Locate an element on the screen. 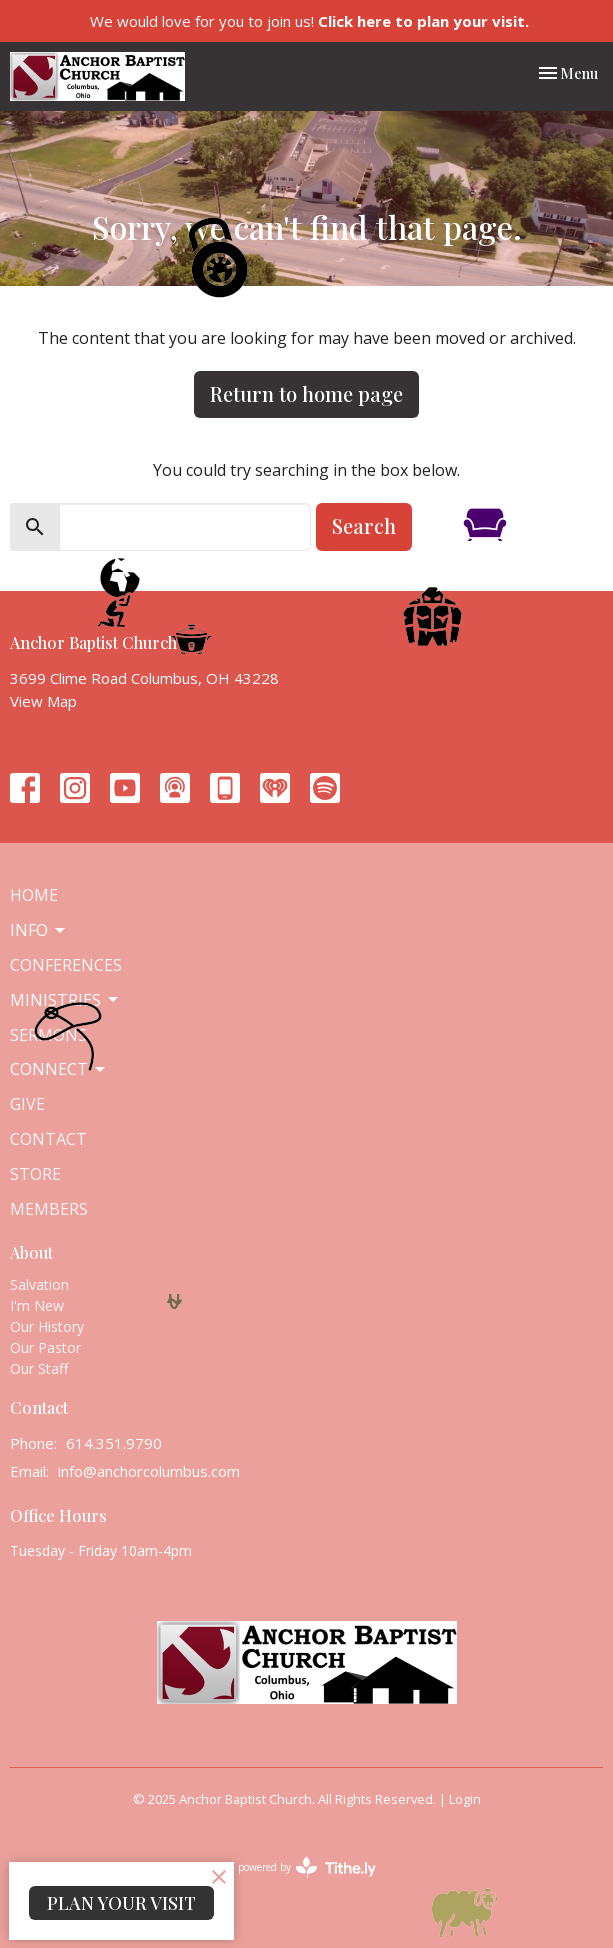 This screenshot has width=613, height=1948. view world map or global content is located at coordinates (120, 592).